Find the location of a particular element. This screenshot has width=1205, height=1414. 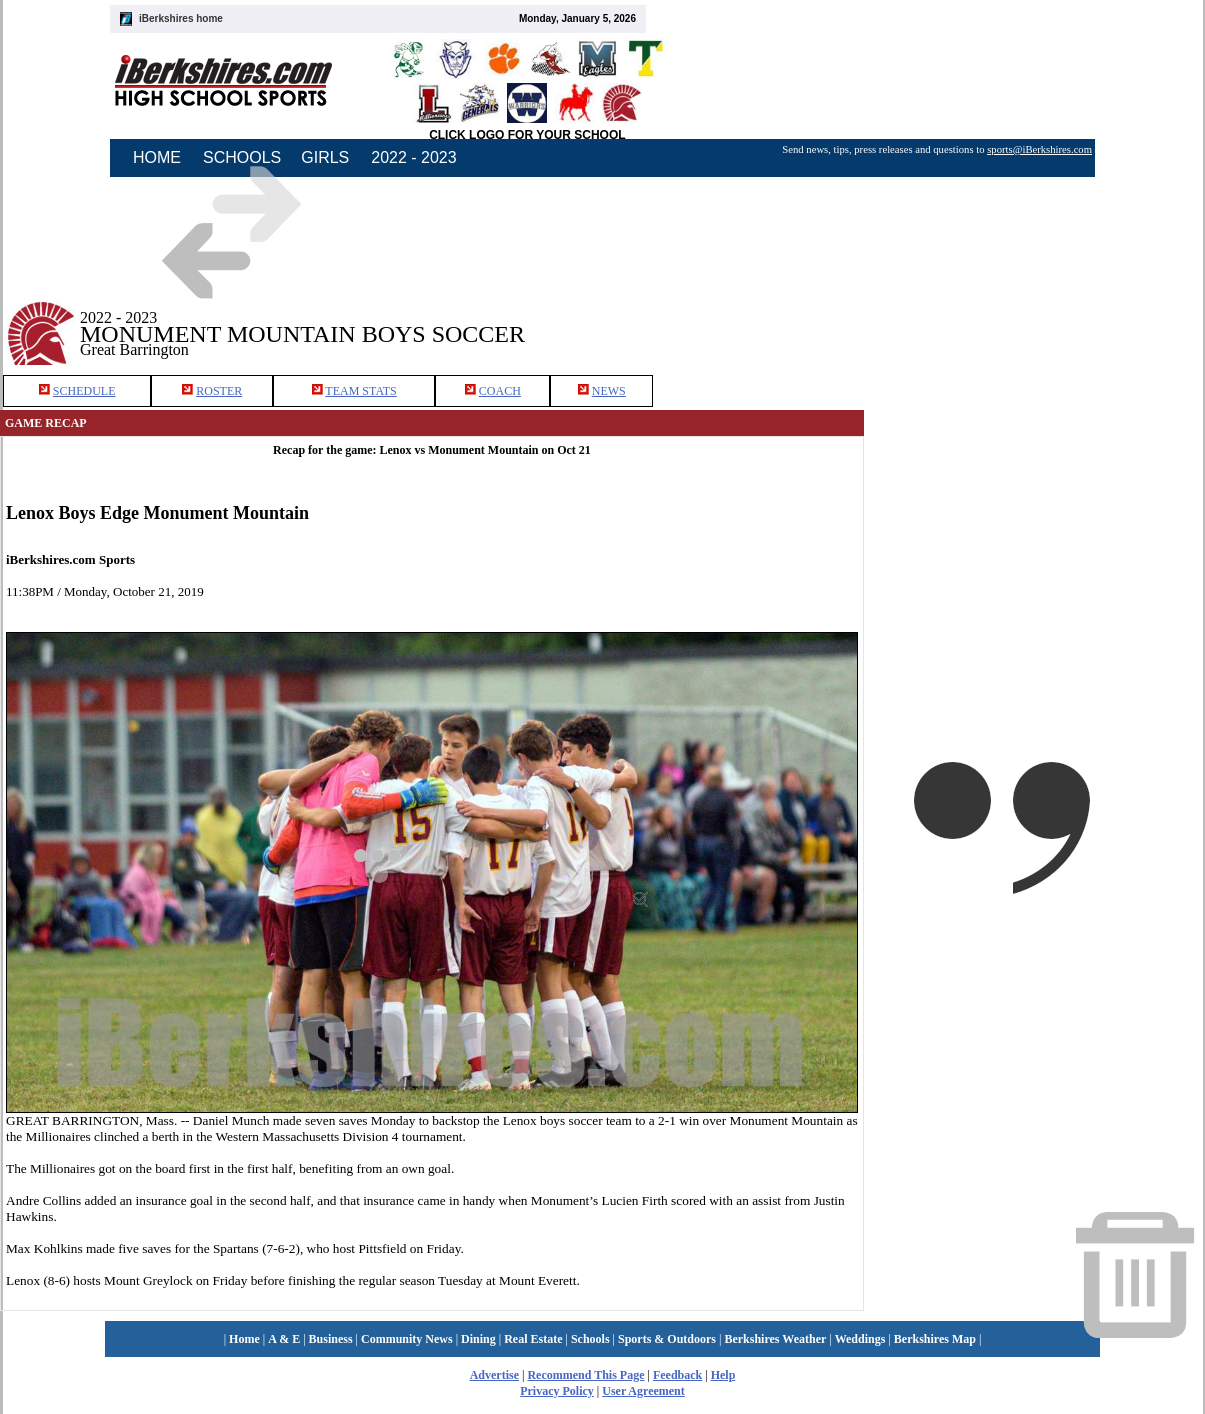

searching for available wireless networks is located at coordinates (379, 853).